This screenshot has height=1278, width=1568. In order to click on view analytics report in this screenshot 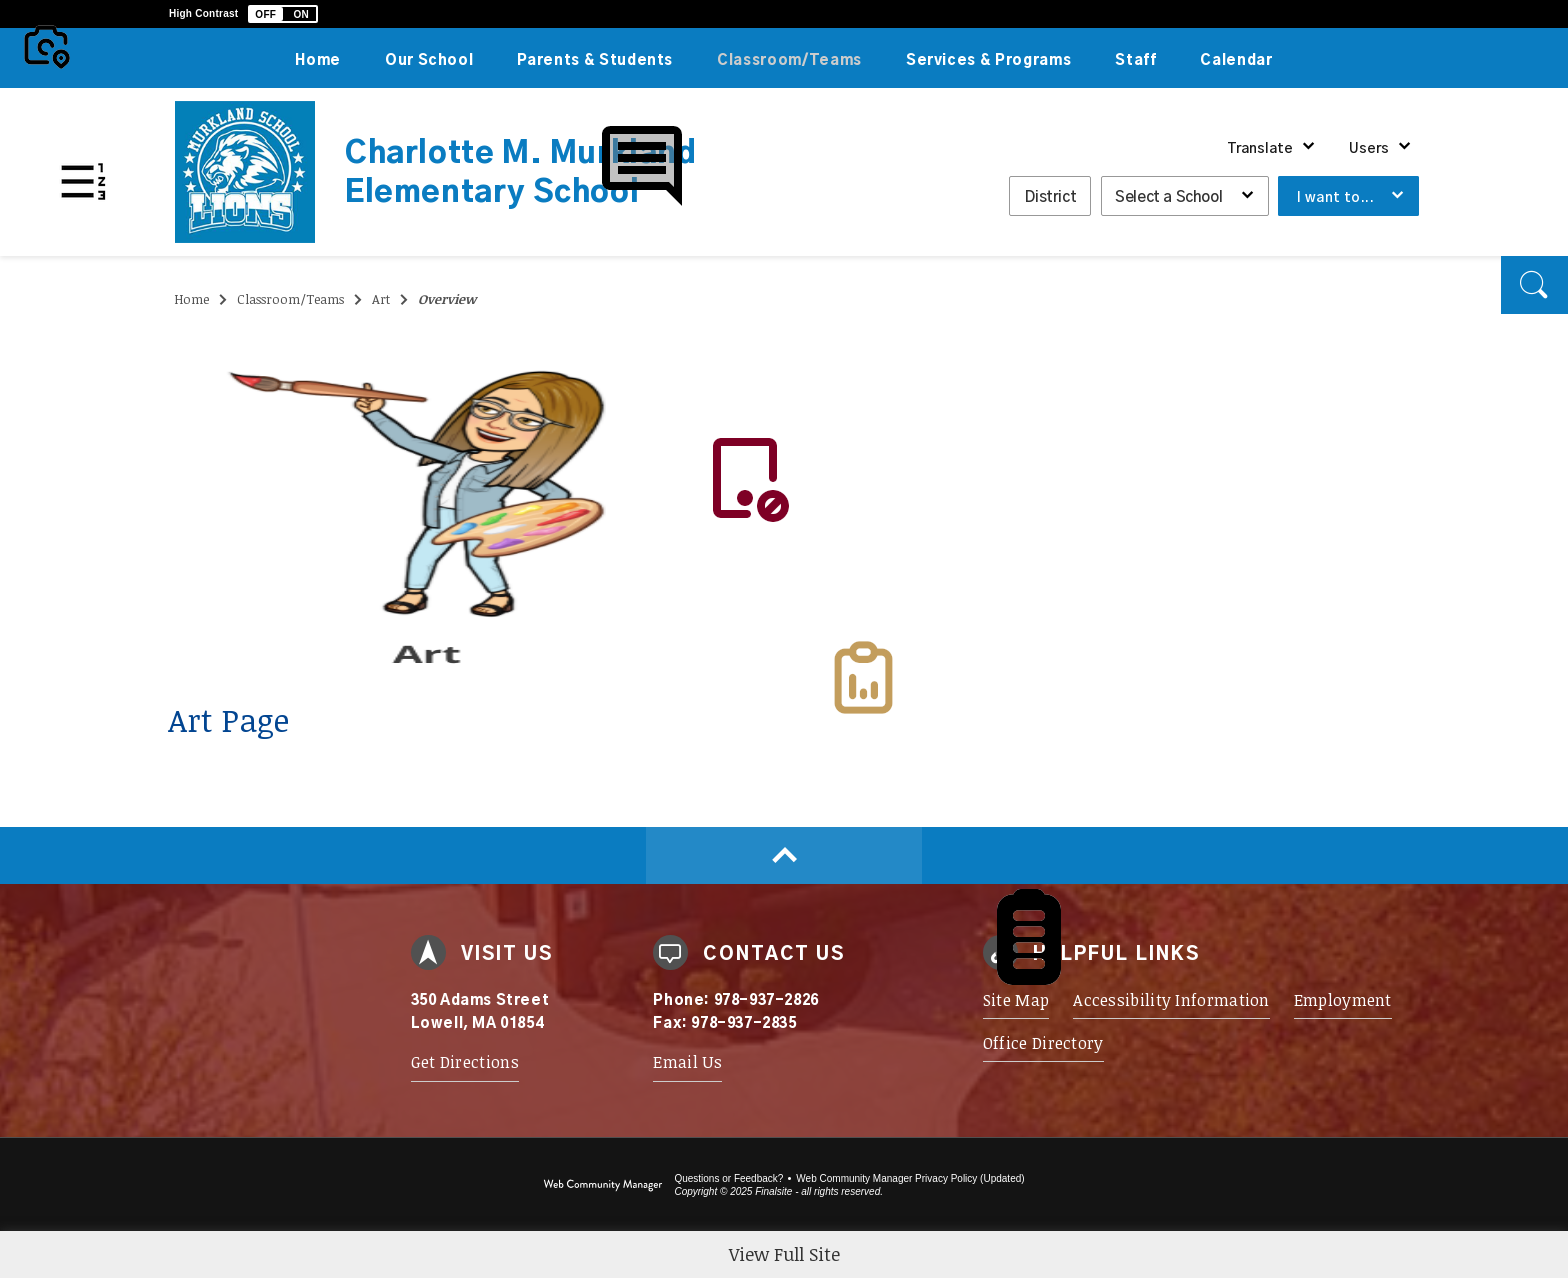, I will do `click(863, 677)`.